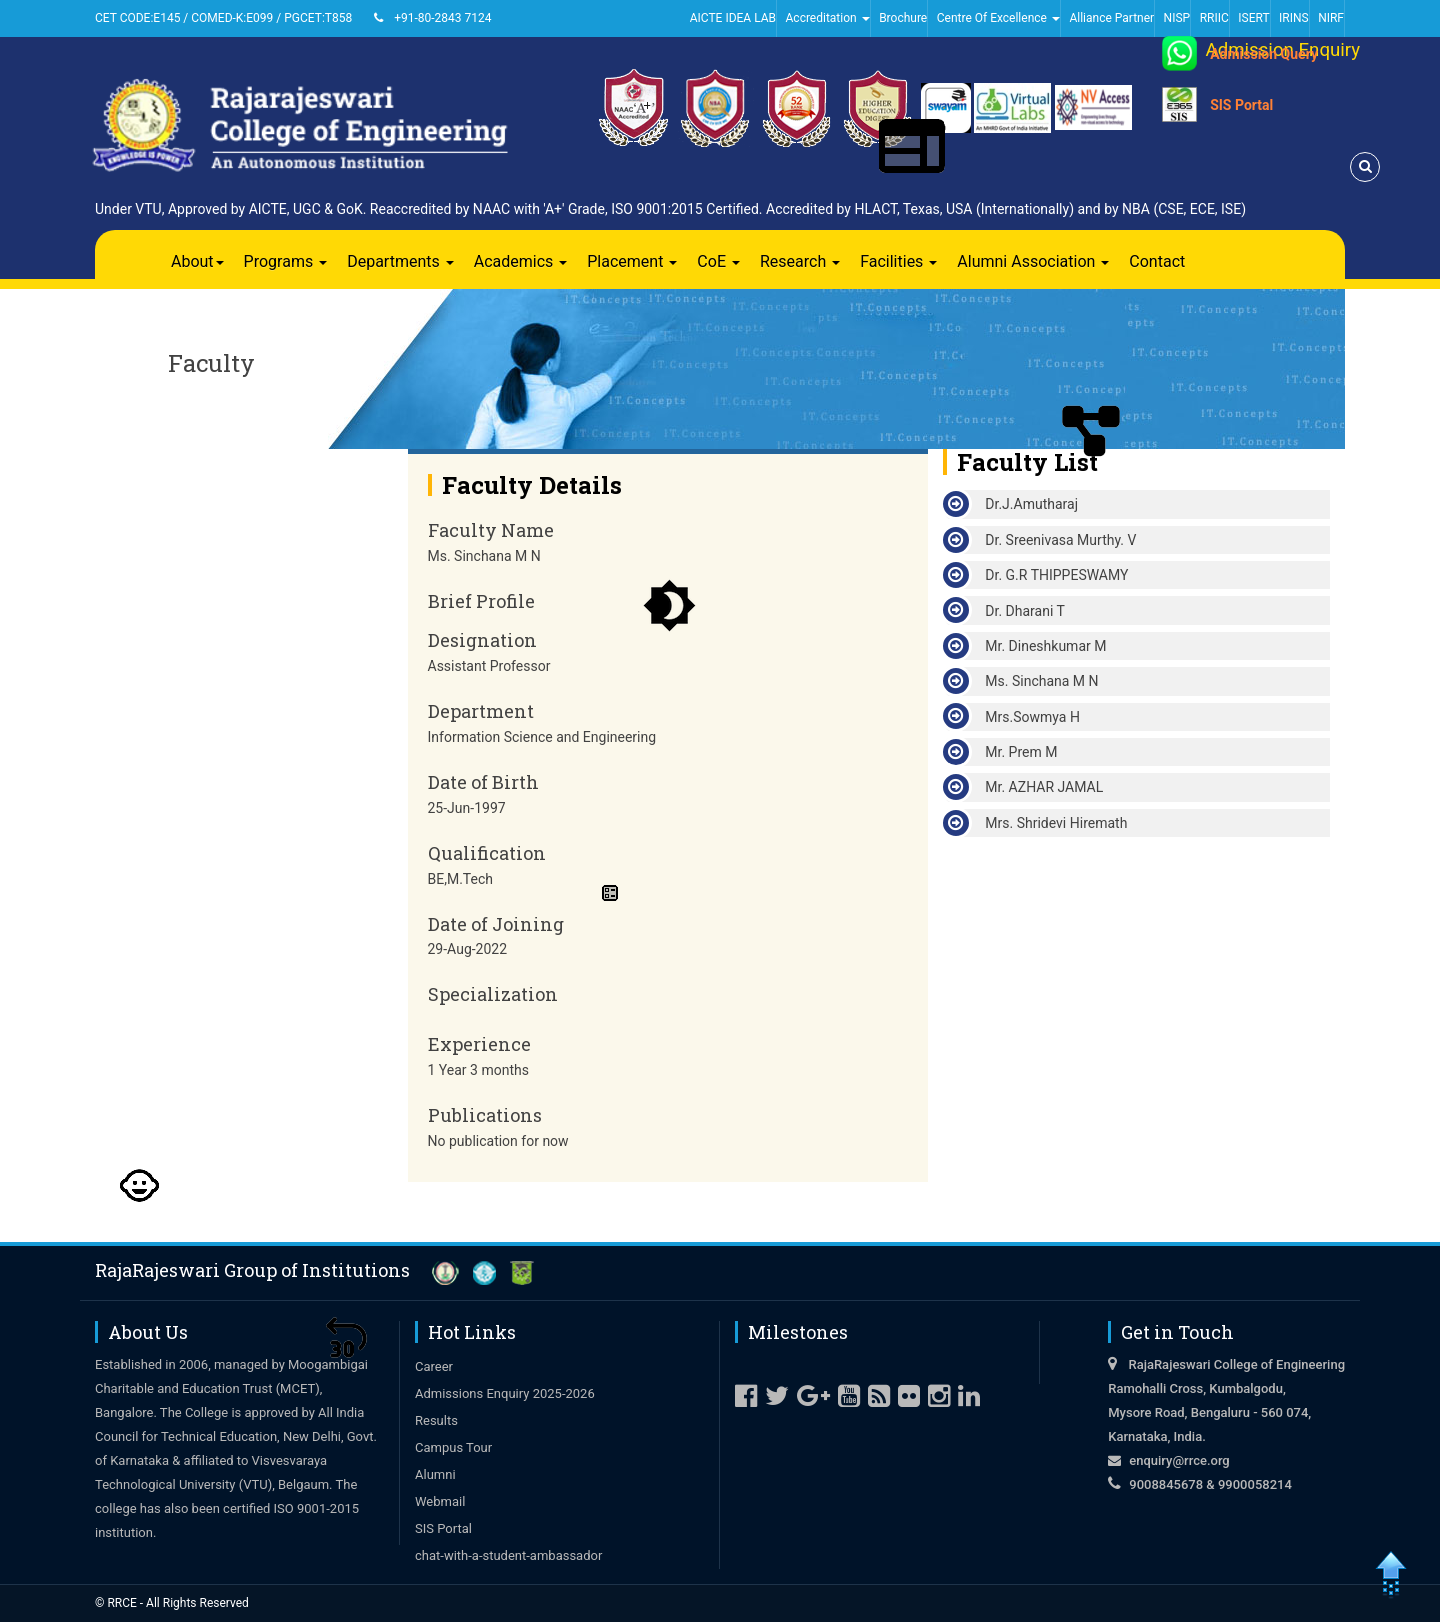 This screenshot has height=1622, width=1440. I want to click on toggle dark mode or night theme, so click(669, 605).